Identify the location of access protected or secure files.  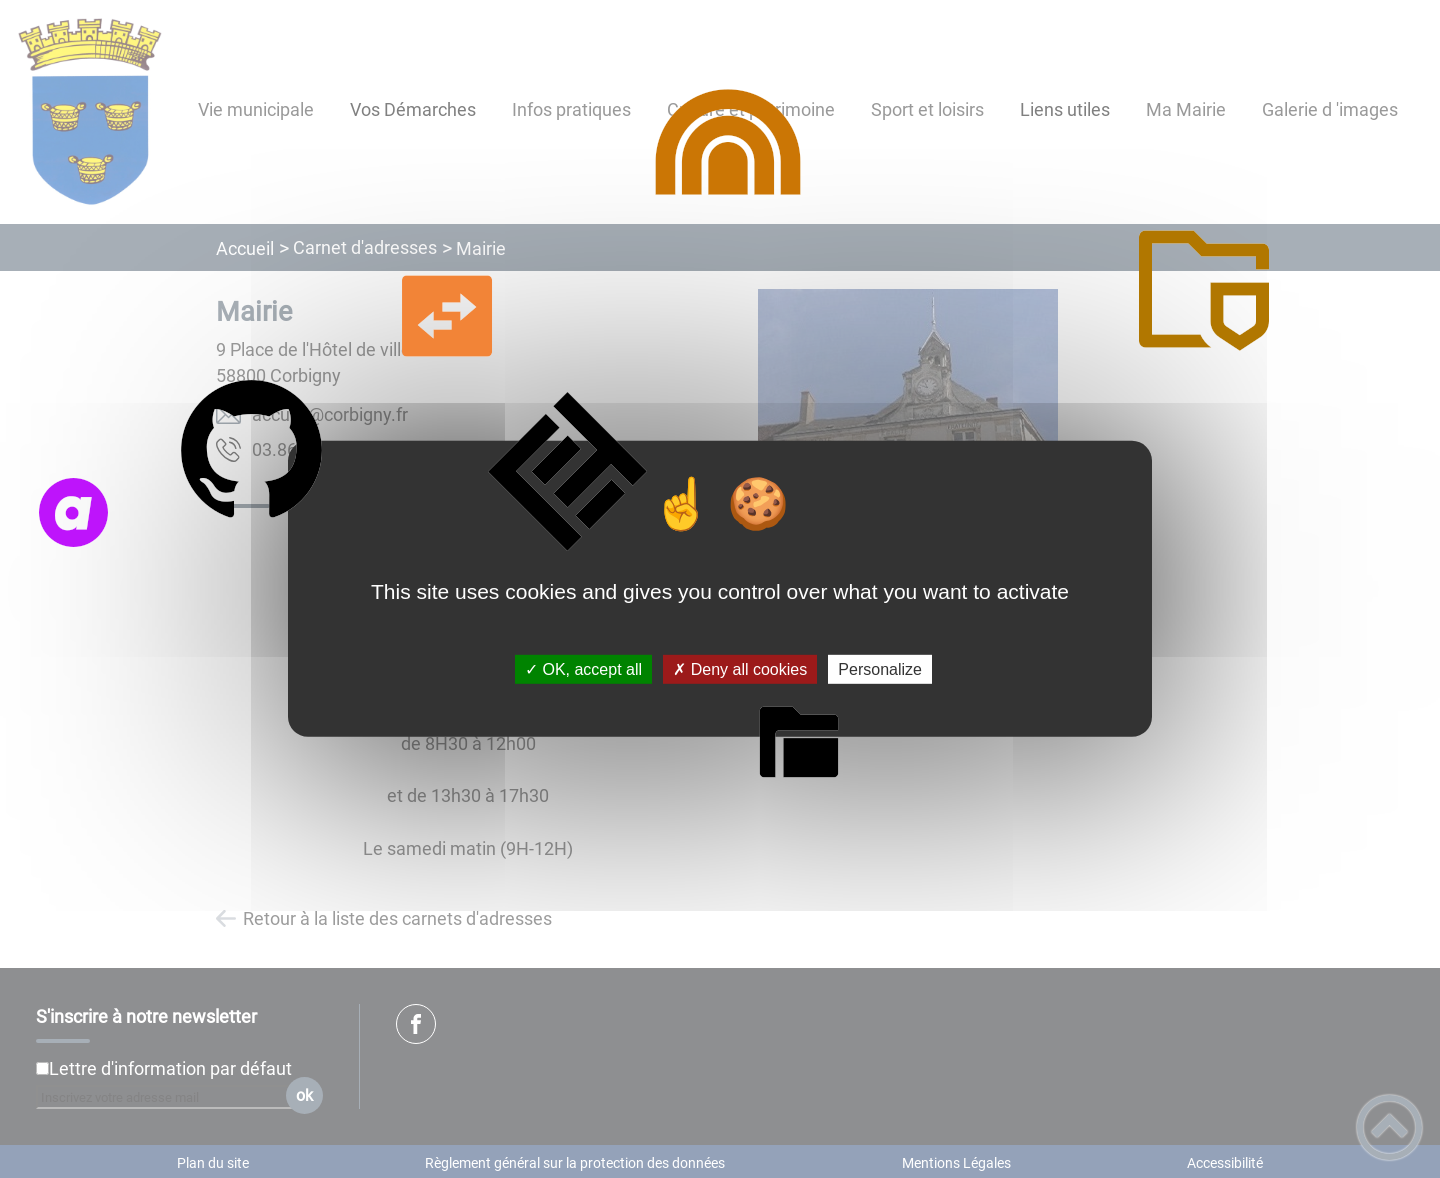
(1204, 289).